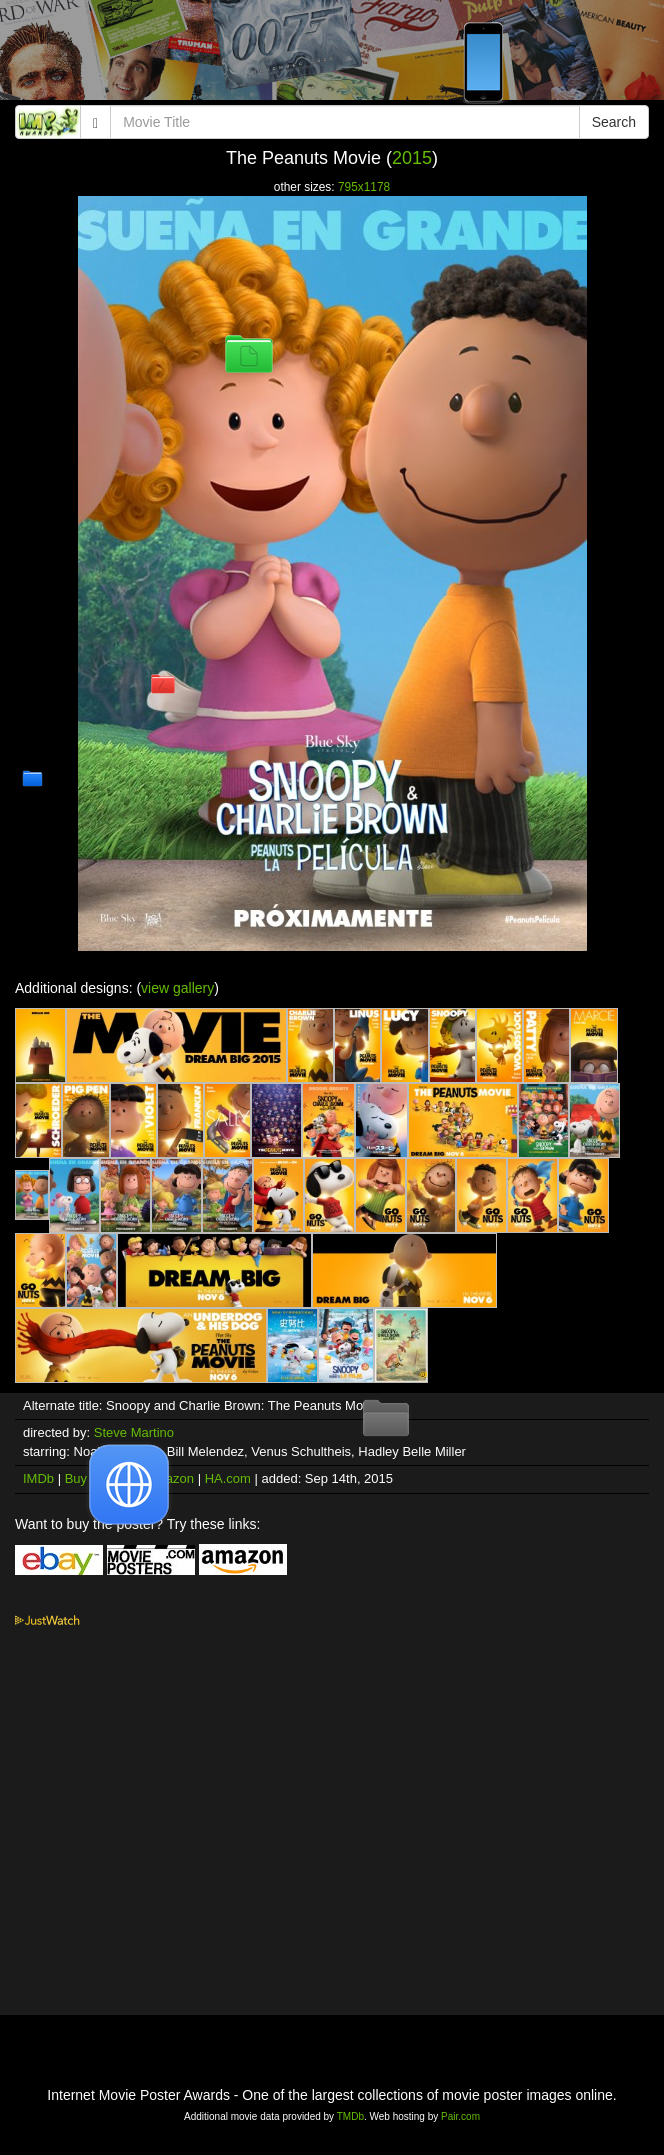 Image resolution: width=664 pixels, height=2155 pixels. What do you see at coordinates (386, 1418) in the screenshot?
I see `open folder containing files or documents` at bounding box center [386, 1418].